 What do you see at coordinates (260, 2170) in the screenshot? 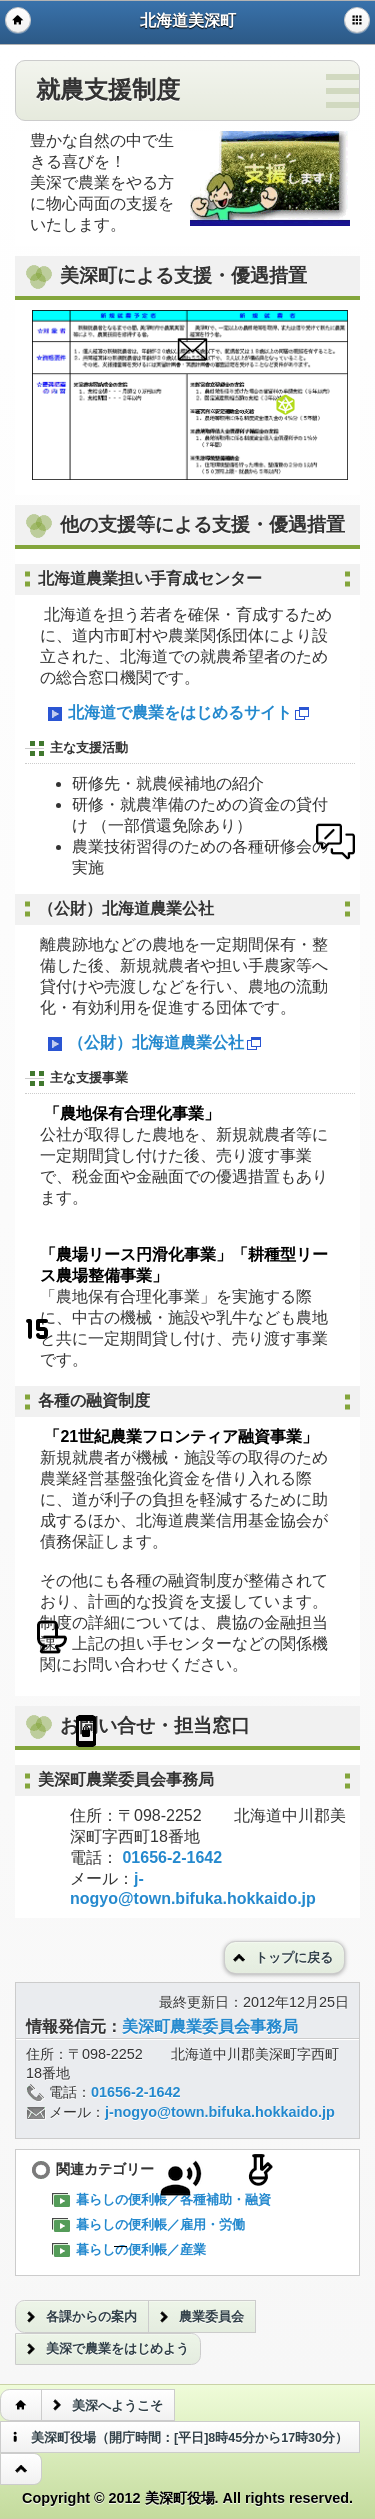
I see `access chemistry or laboratory tools` at bounding box center [260, 2170].